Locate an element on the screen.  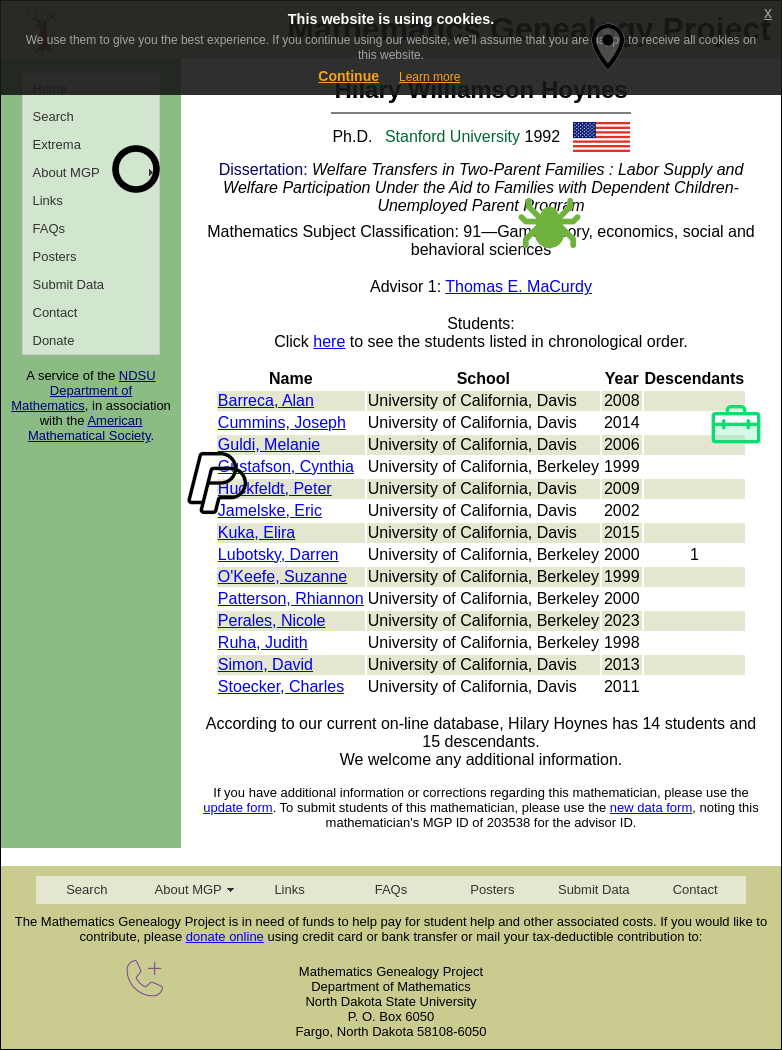
access tools and settings is located at coordinates (736, 426).